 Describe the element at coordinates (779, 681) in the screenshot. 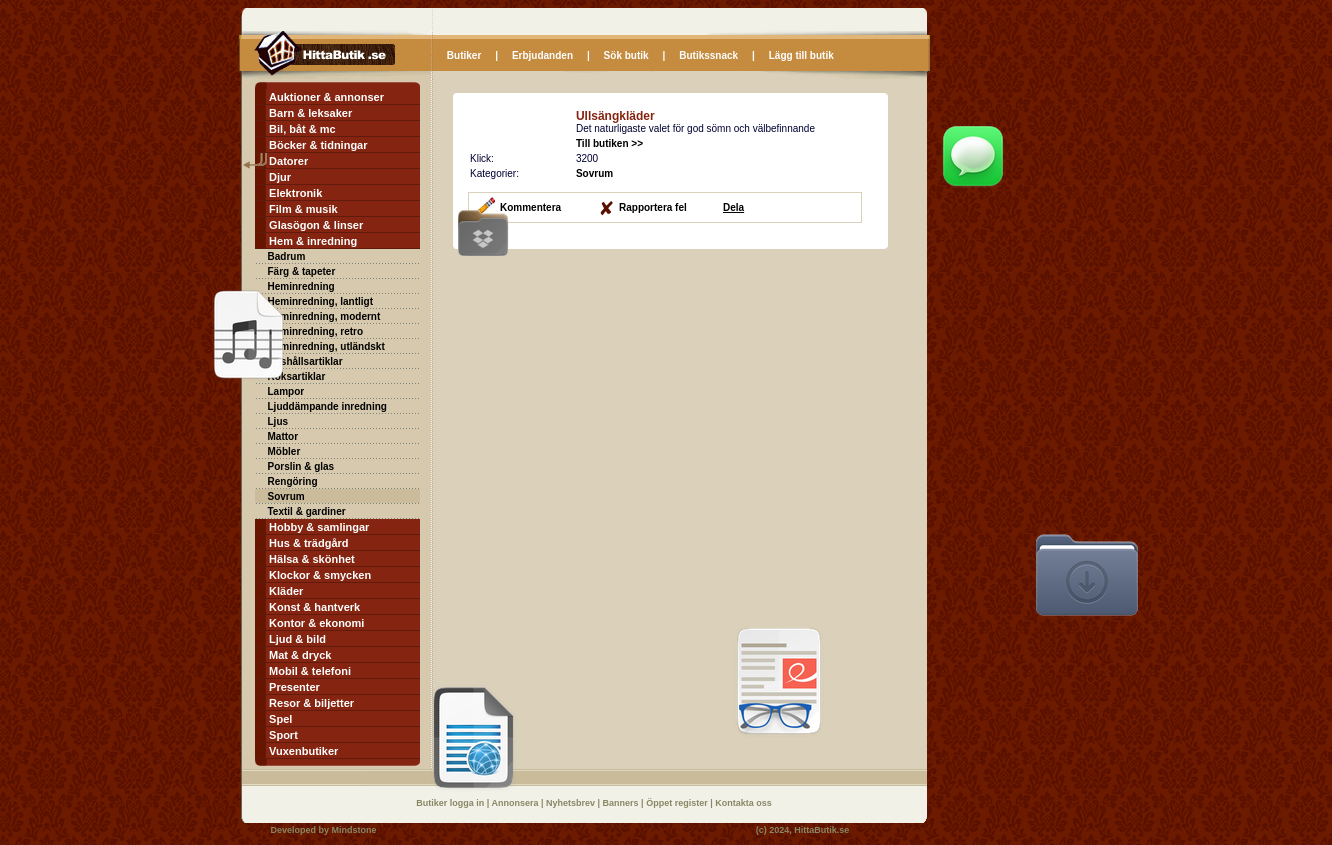

I see `open atril document viewer` at that location.